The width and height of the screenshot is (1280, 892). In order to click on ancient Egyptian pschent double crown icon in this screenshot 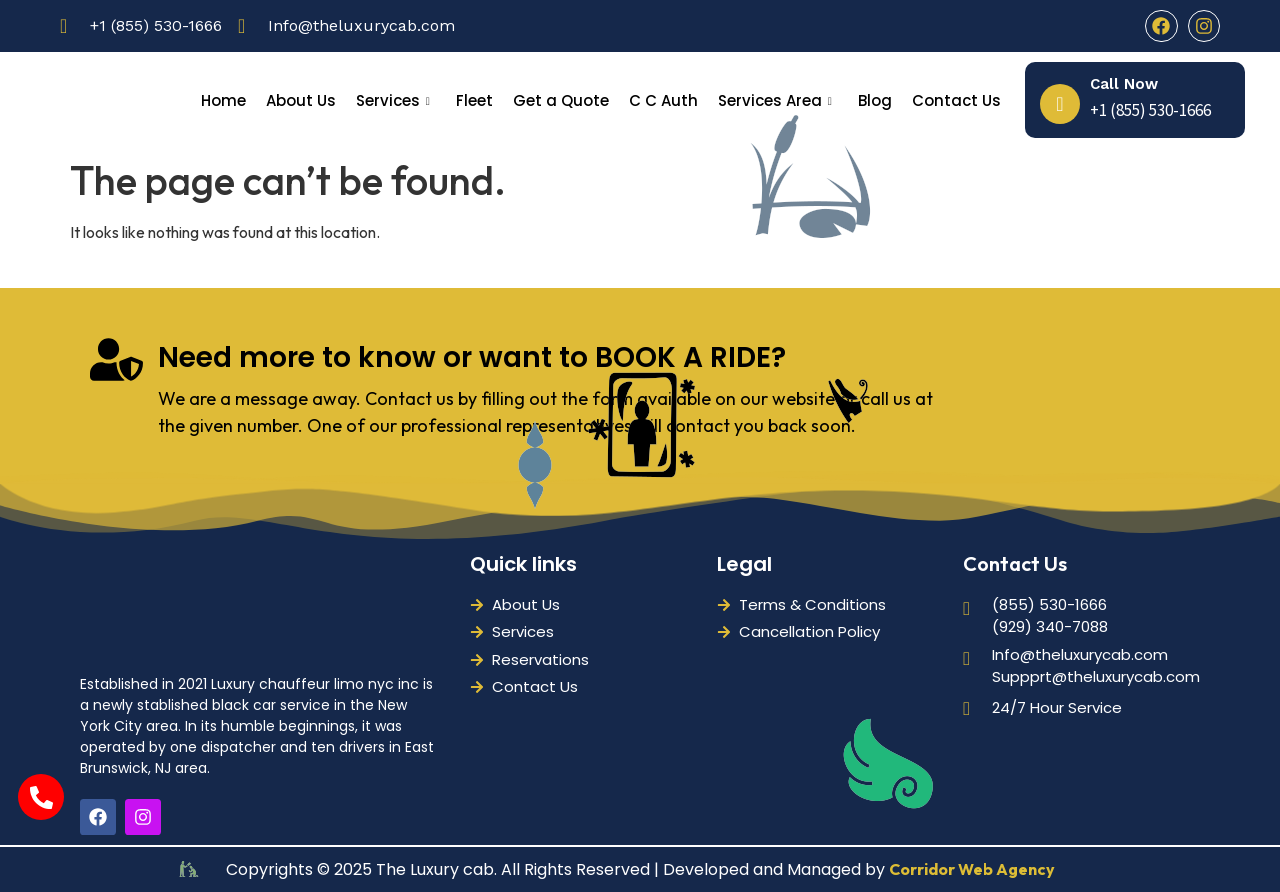, I will do `click(848, 401)`.